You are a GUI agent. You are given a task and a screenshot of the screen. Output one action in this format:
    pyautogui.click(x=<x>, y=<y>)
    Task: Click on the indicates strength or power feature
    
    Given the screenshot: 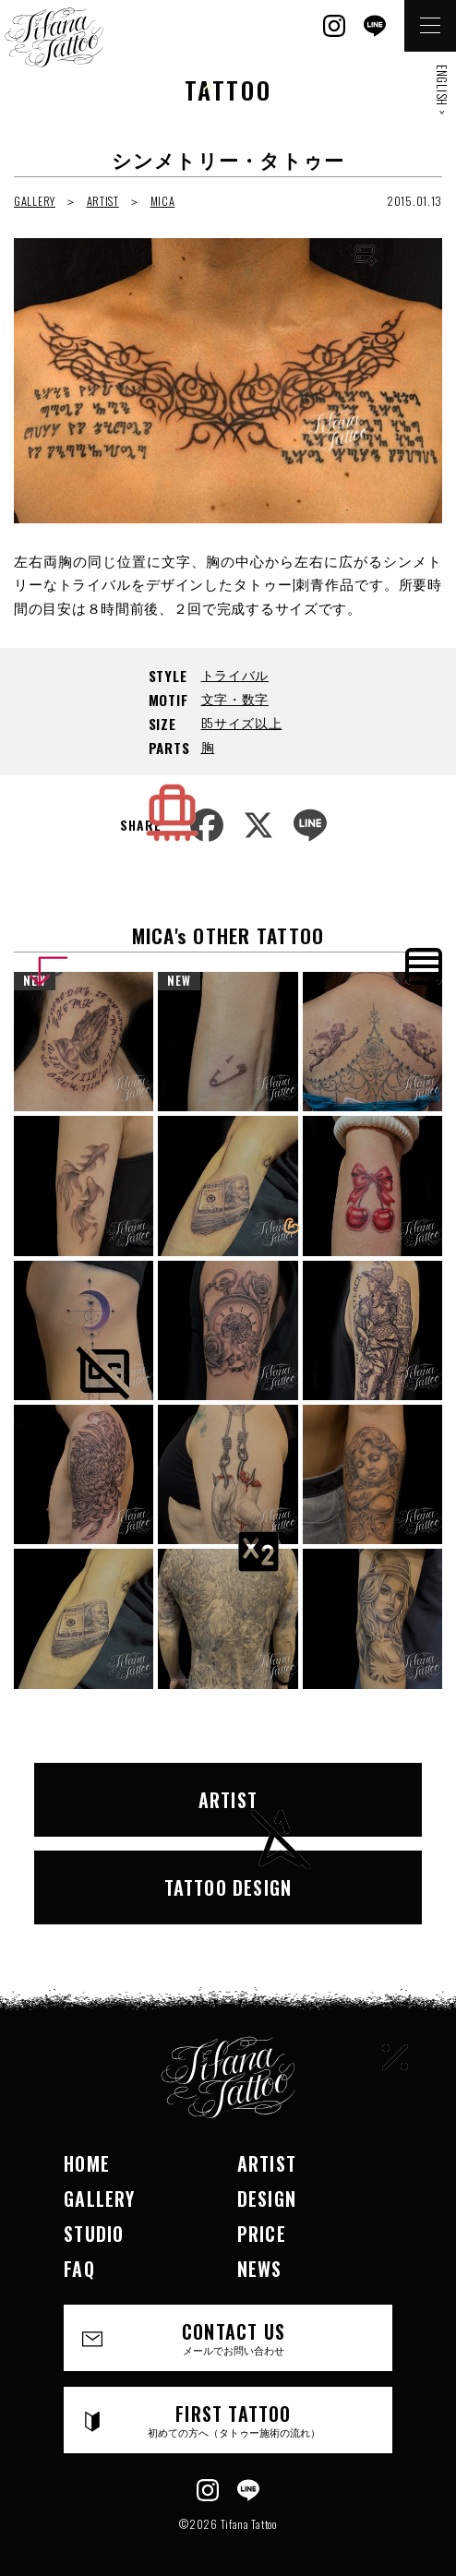 What is the action you would take?
    pyautogui.click(x=292, y=1226)
    